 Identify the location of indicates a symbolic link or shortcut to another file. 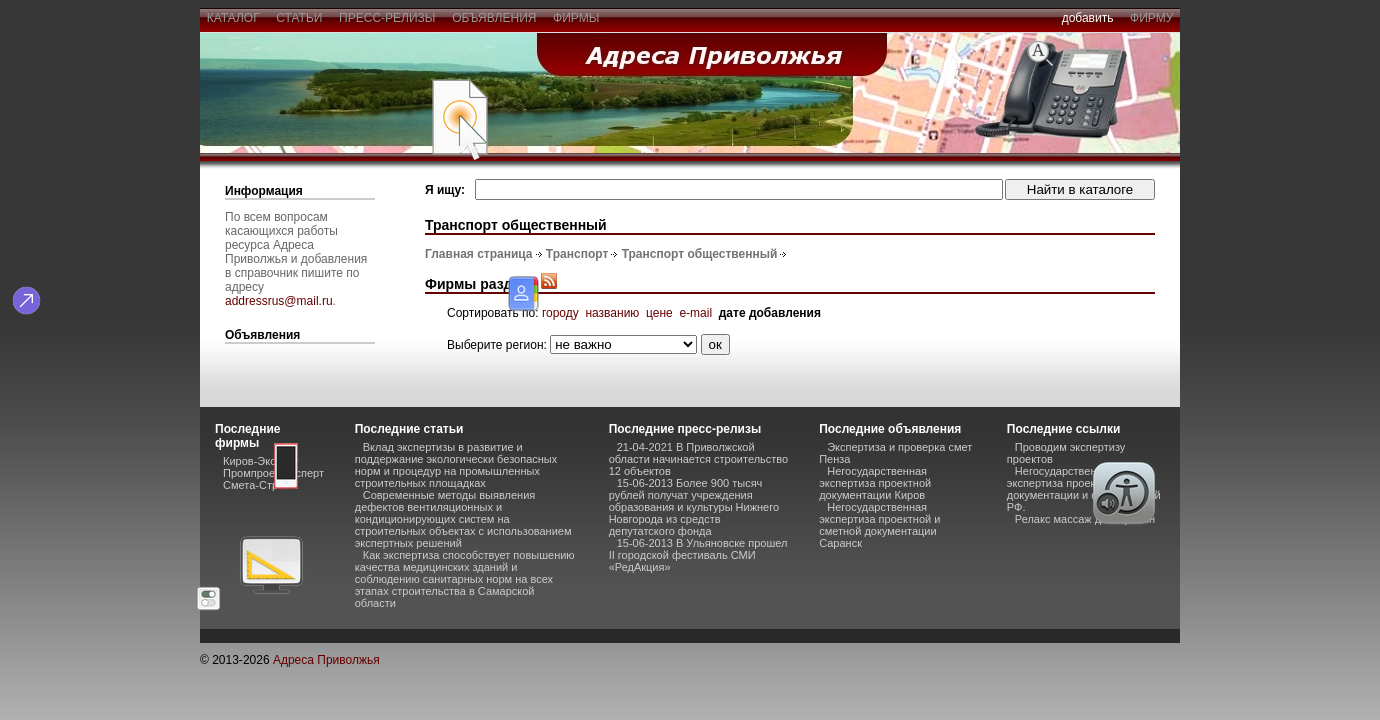
(26, 300).